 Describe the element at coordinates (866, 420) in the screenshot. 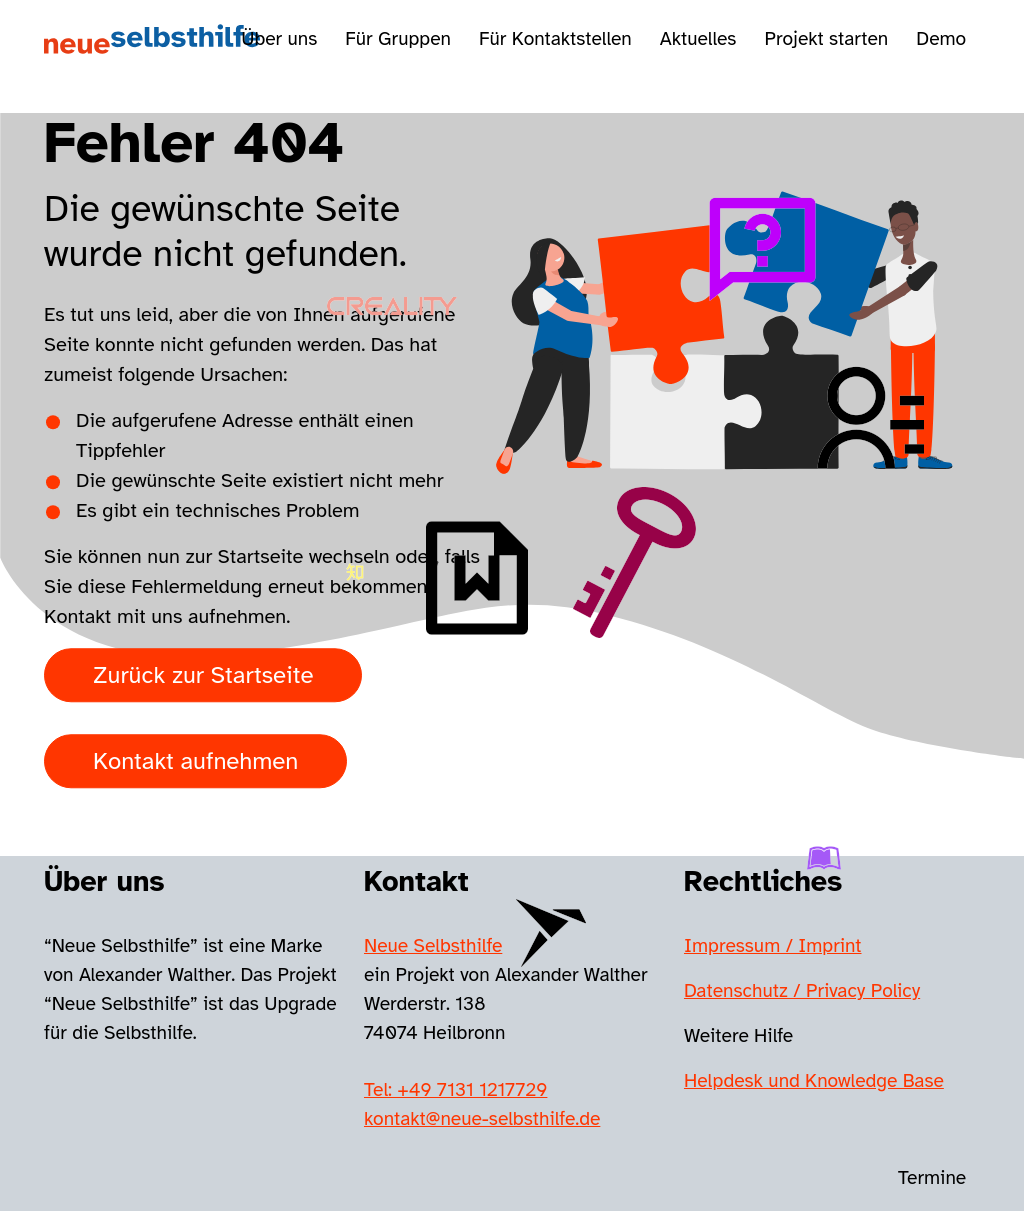

I see `access your contacts list` at that location.